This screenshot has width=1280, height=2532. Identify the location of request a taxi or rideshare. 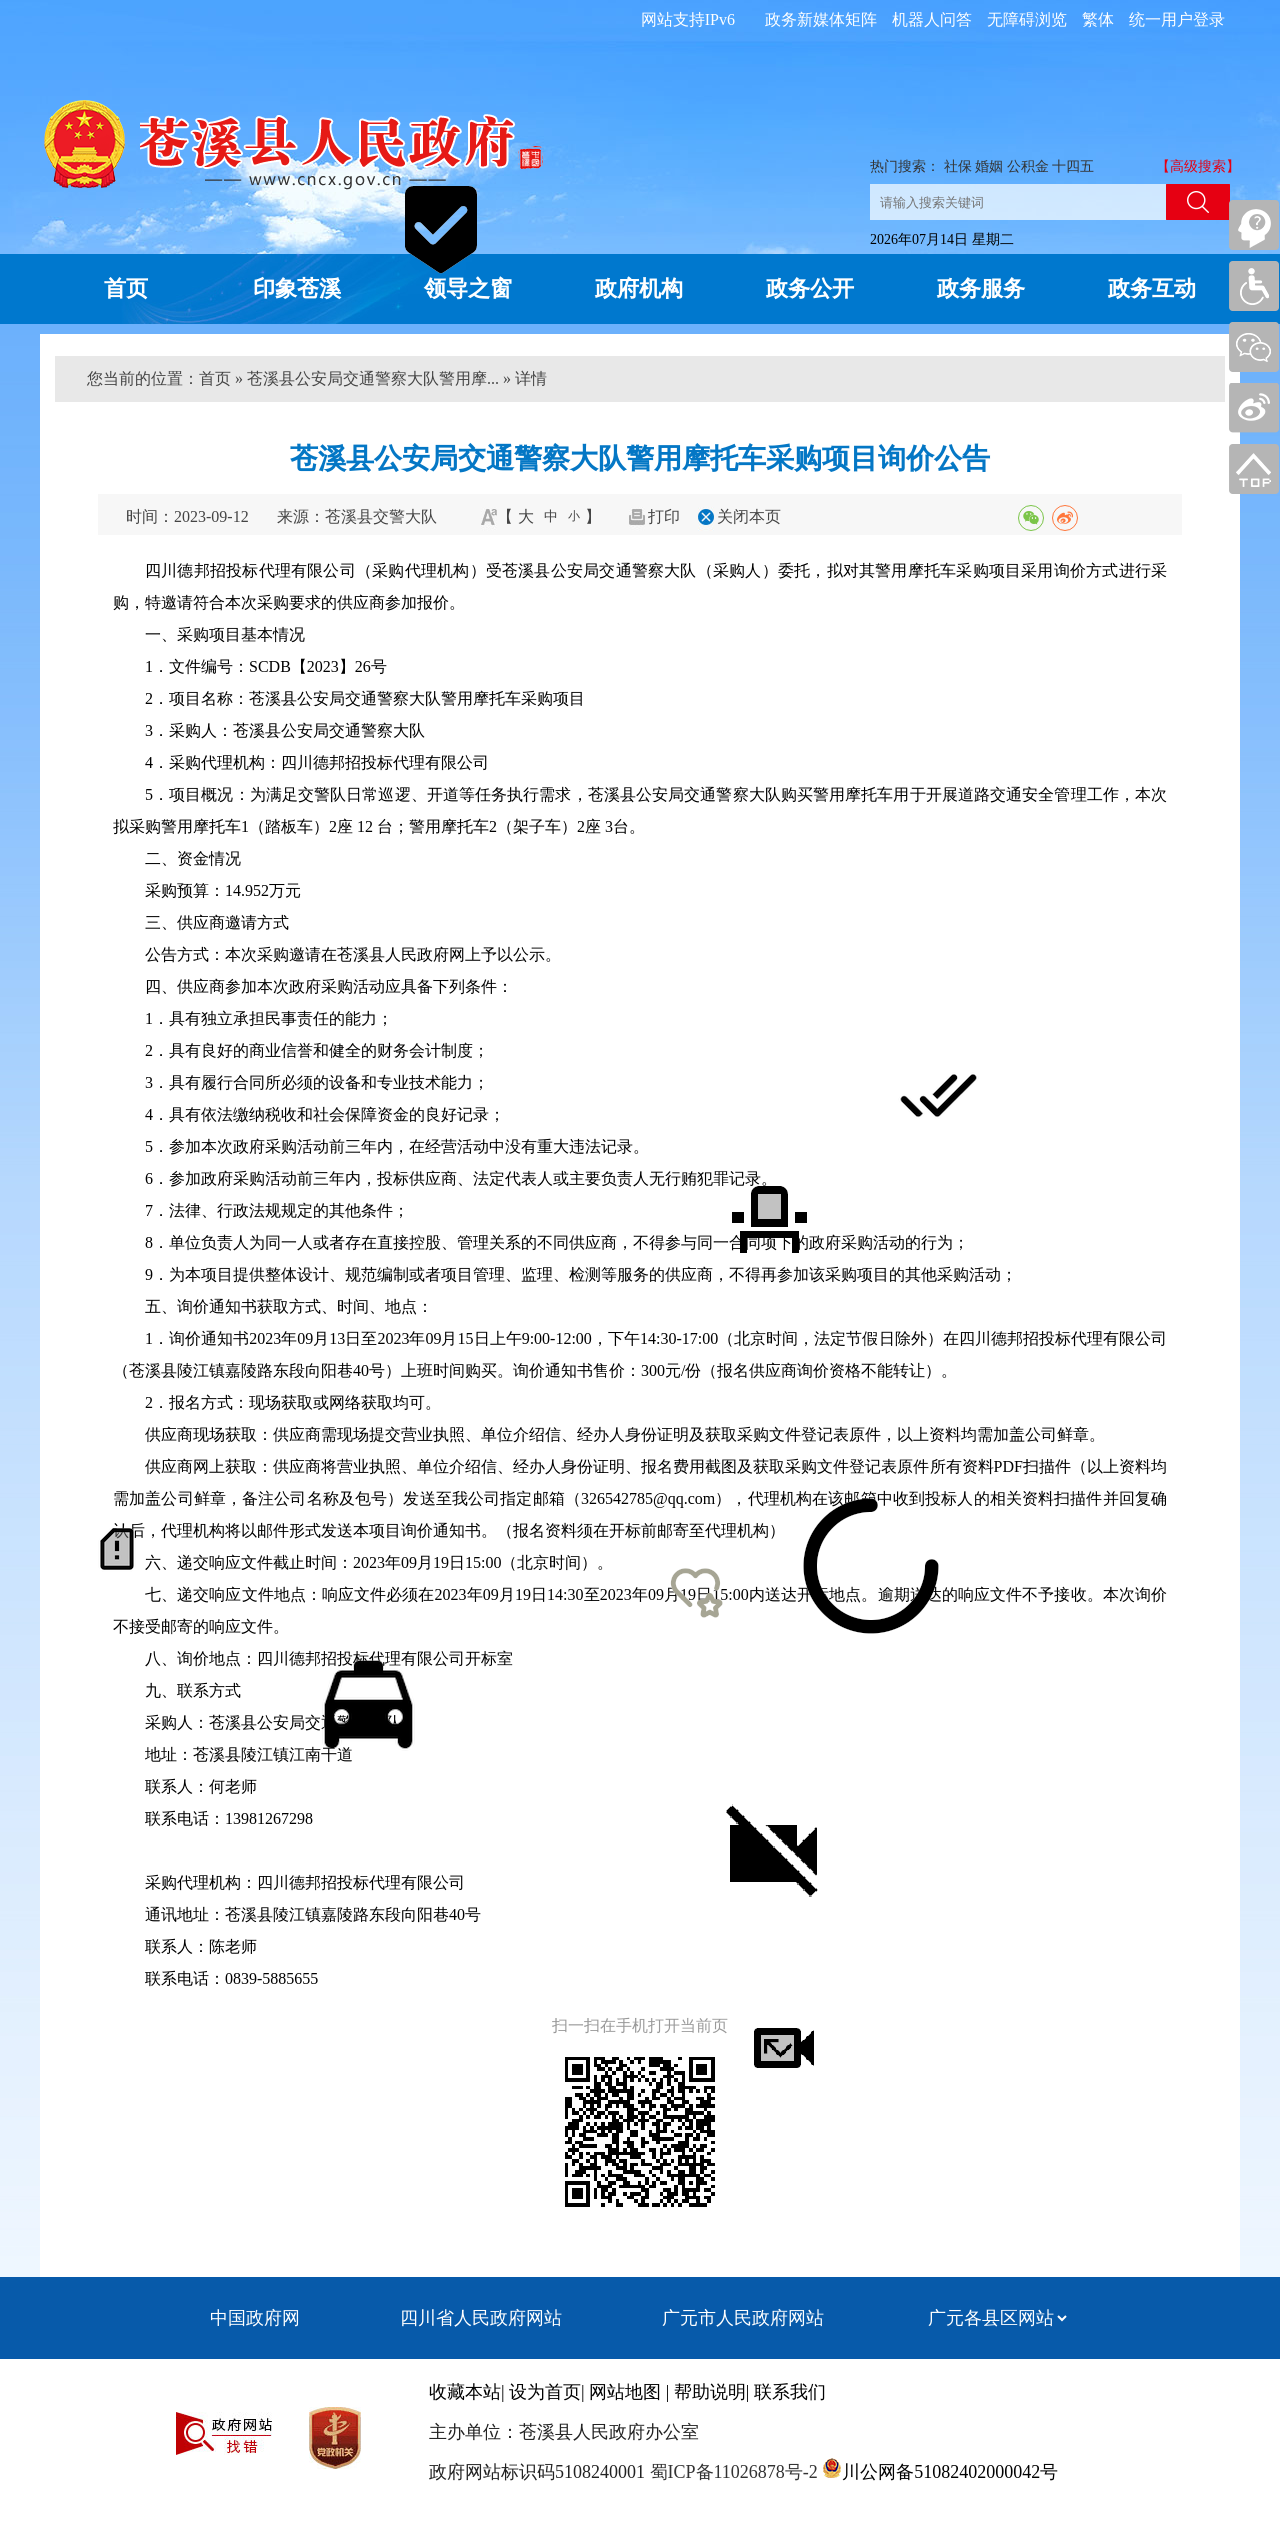
(368, 1704).